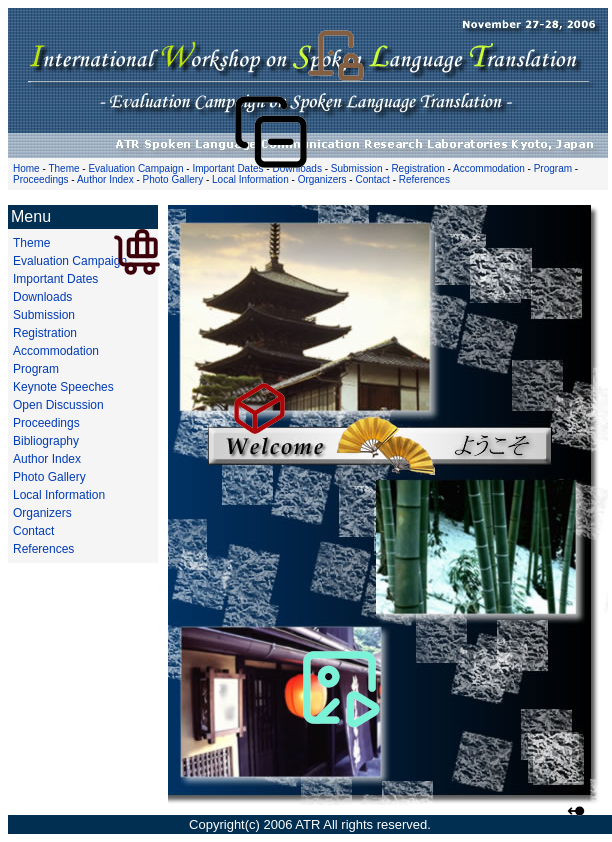 The height and width of the screenshot is (842, 612). I want to click on swipe left to dismiss or navigate, so click(576, 811).